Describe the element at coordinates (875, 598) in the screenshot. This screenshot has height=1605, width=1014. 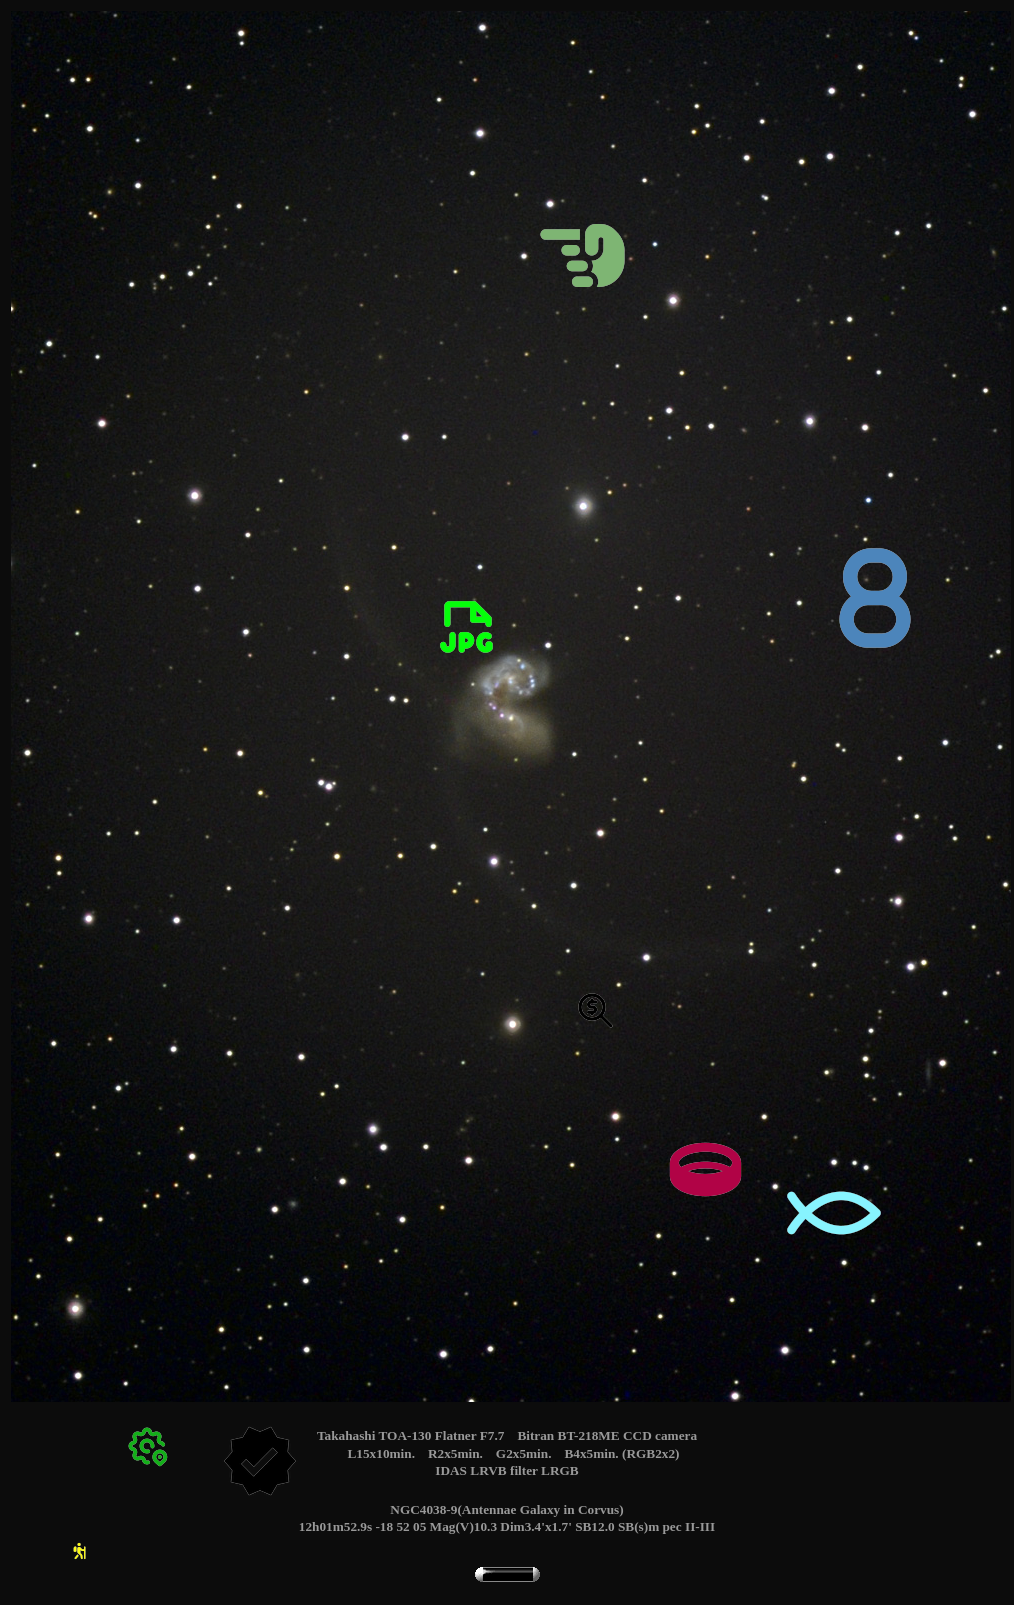
I see `displays the number 8 in a list or ranking` at that location.